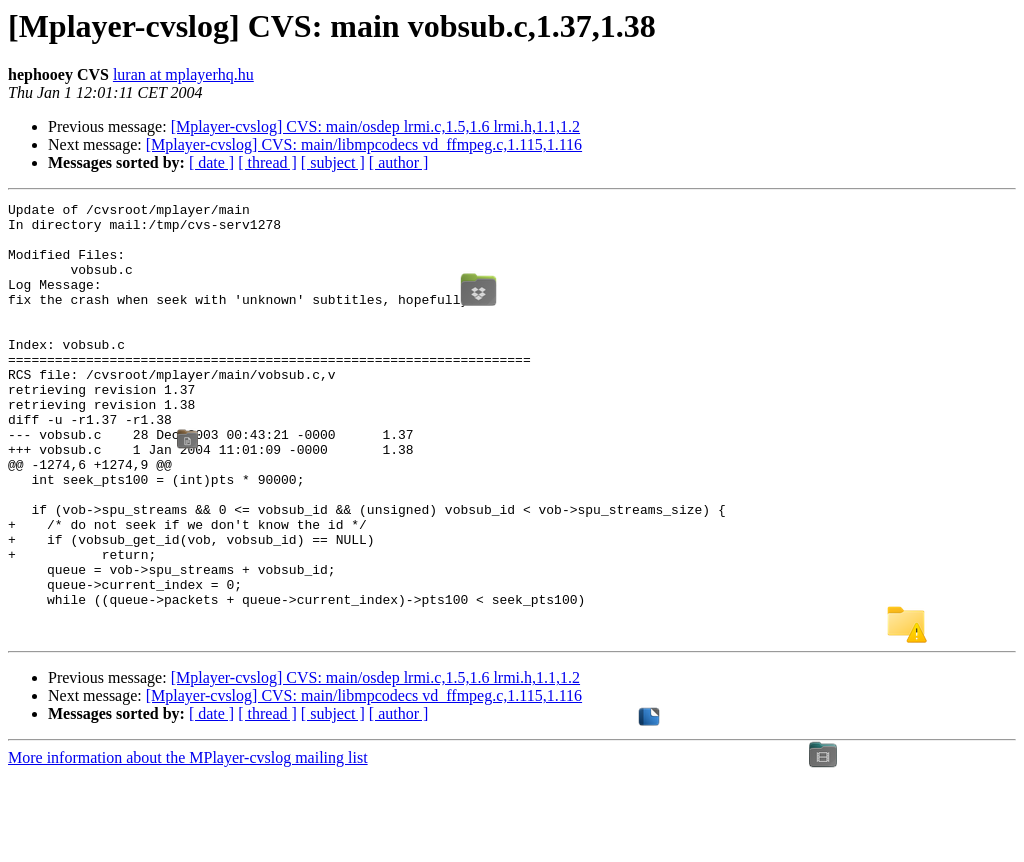  Describe the element at coordinates (823, 754) in the screenshot. I see `open videos folder` at that location.